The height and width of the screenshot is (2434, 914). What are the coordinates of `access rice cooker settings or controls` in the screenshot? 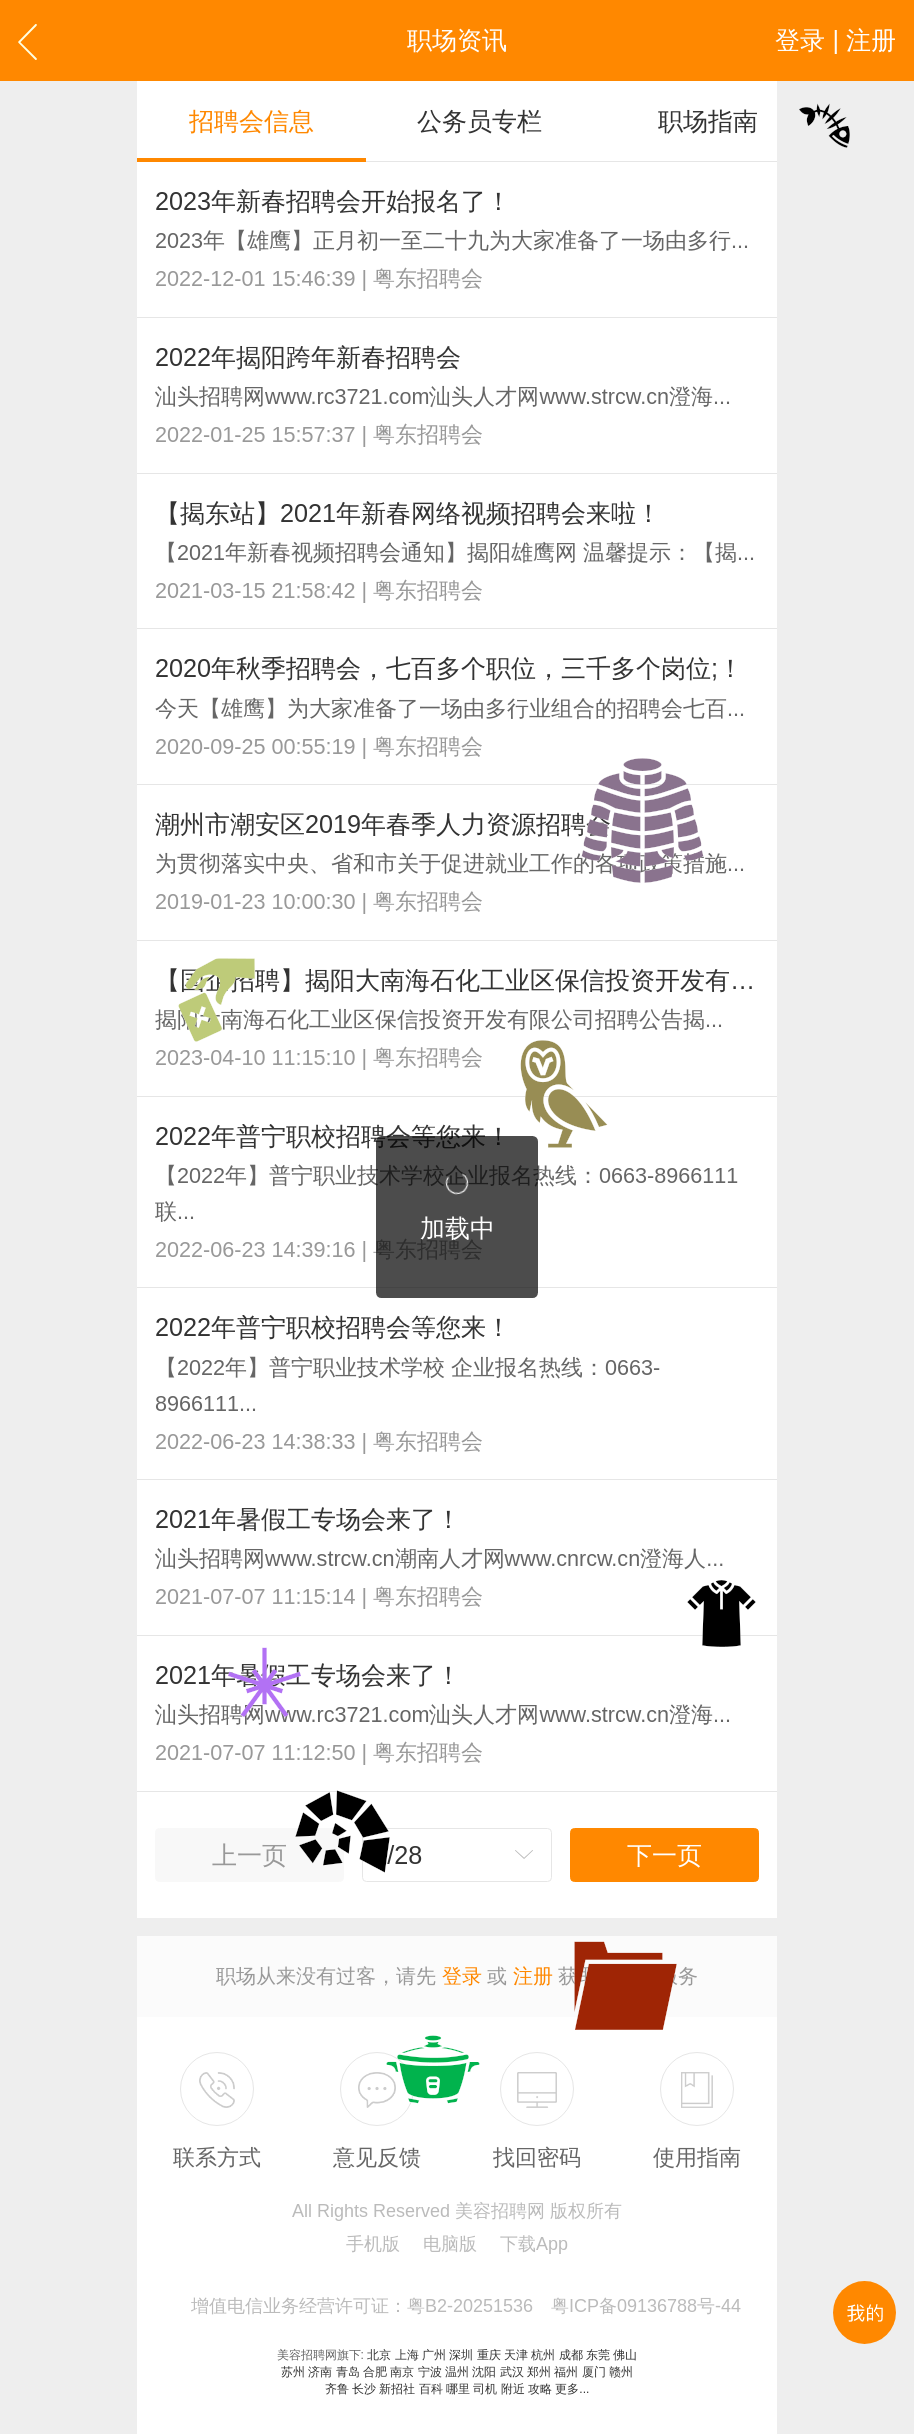 It's located at (433, 2063).